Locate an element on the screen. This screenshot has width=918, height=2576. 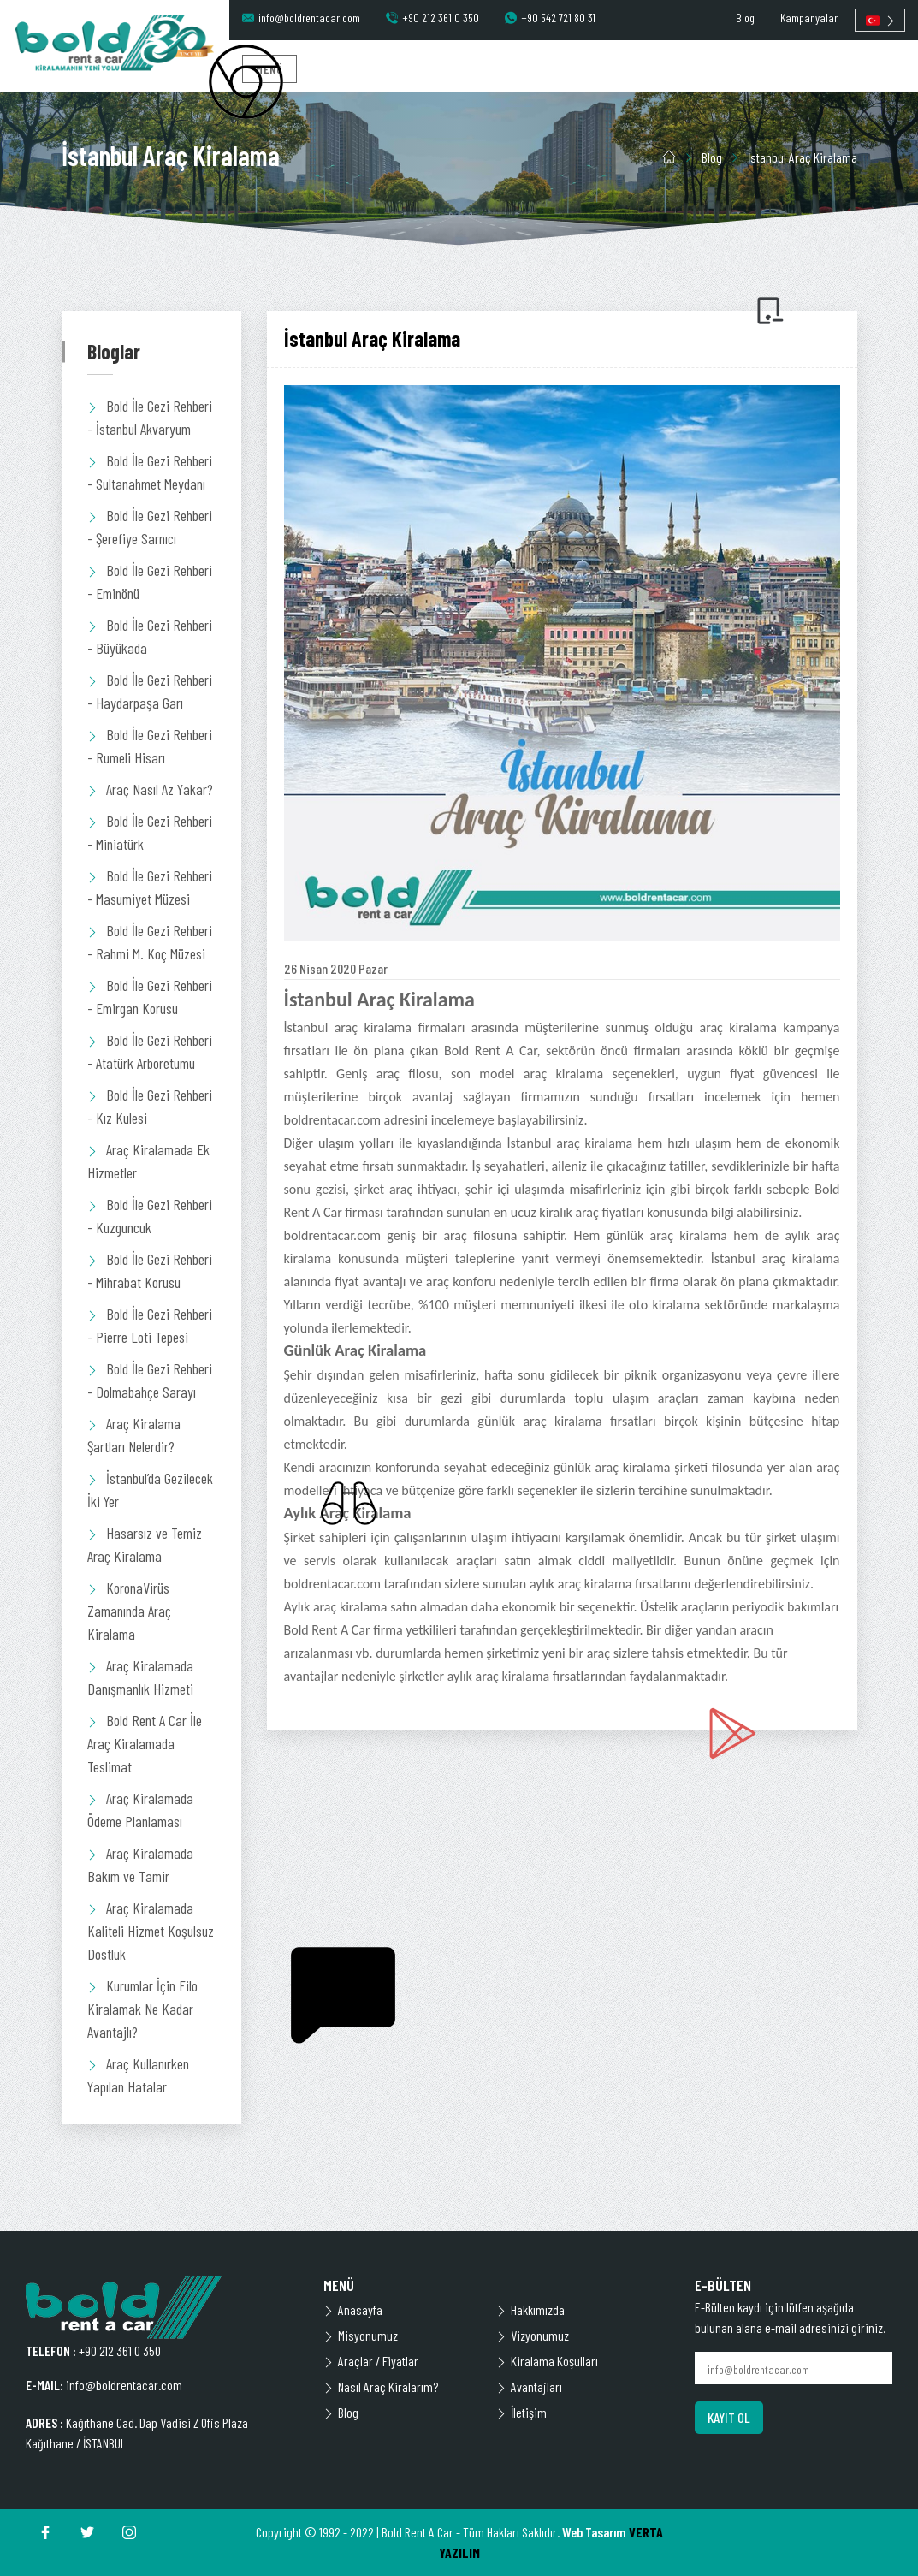
open google play store is located at coordinates (727, 1733).